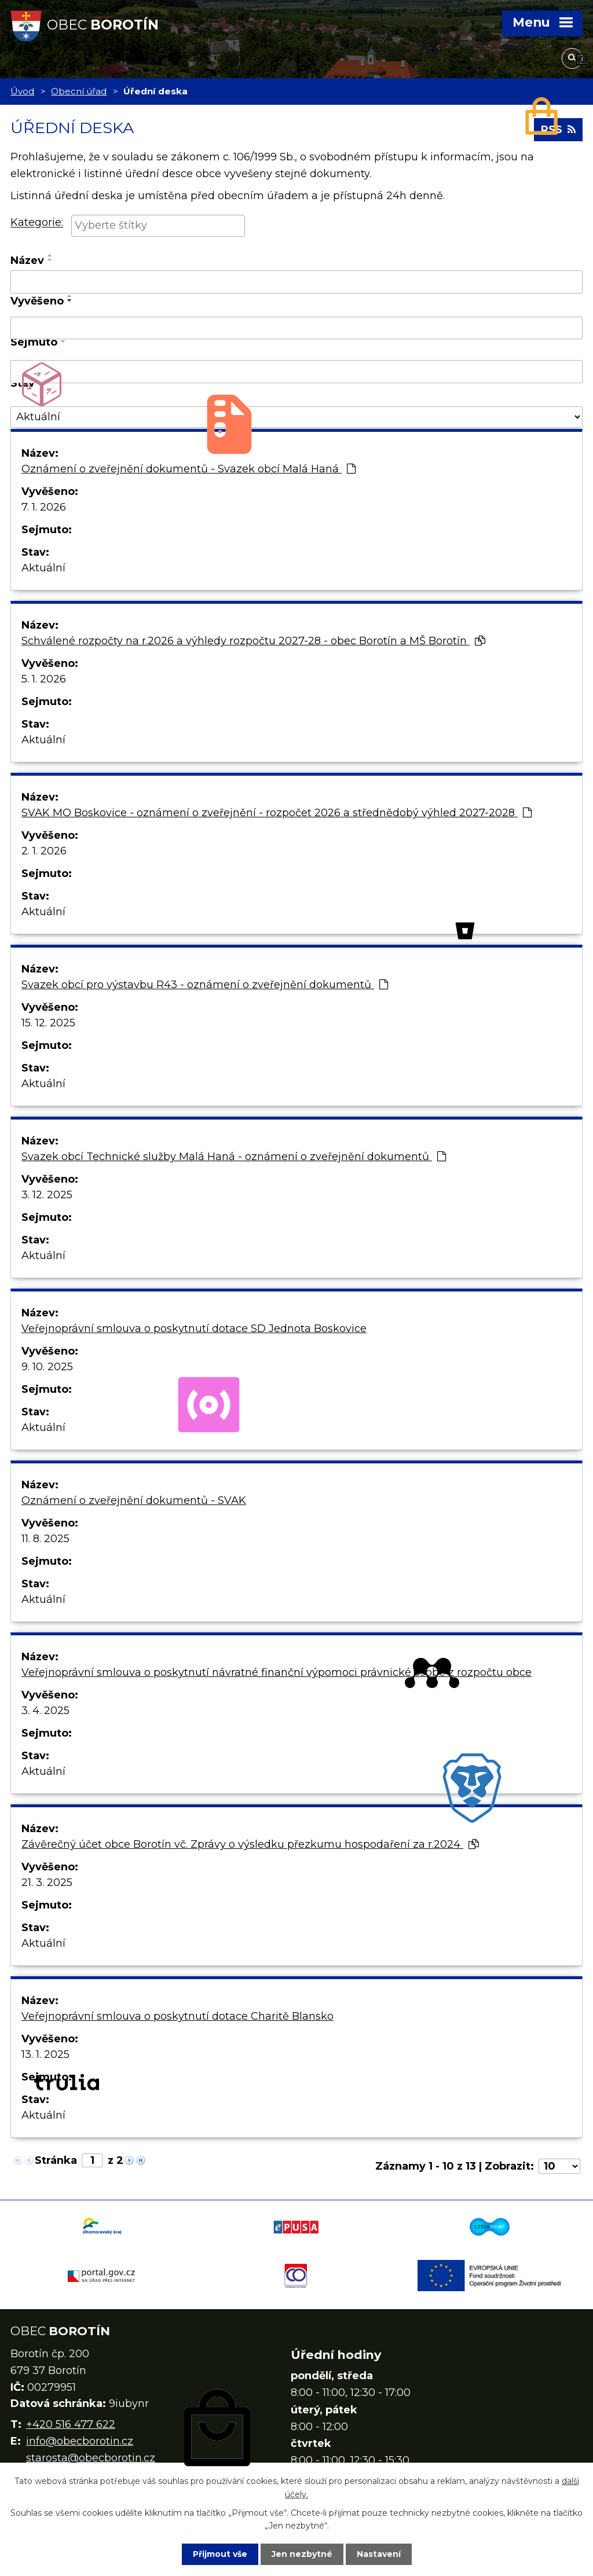  Describe the element at coordinates (42, 384) in the screenshot. I see `open distrobox container management application` at that location.